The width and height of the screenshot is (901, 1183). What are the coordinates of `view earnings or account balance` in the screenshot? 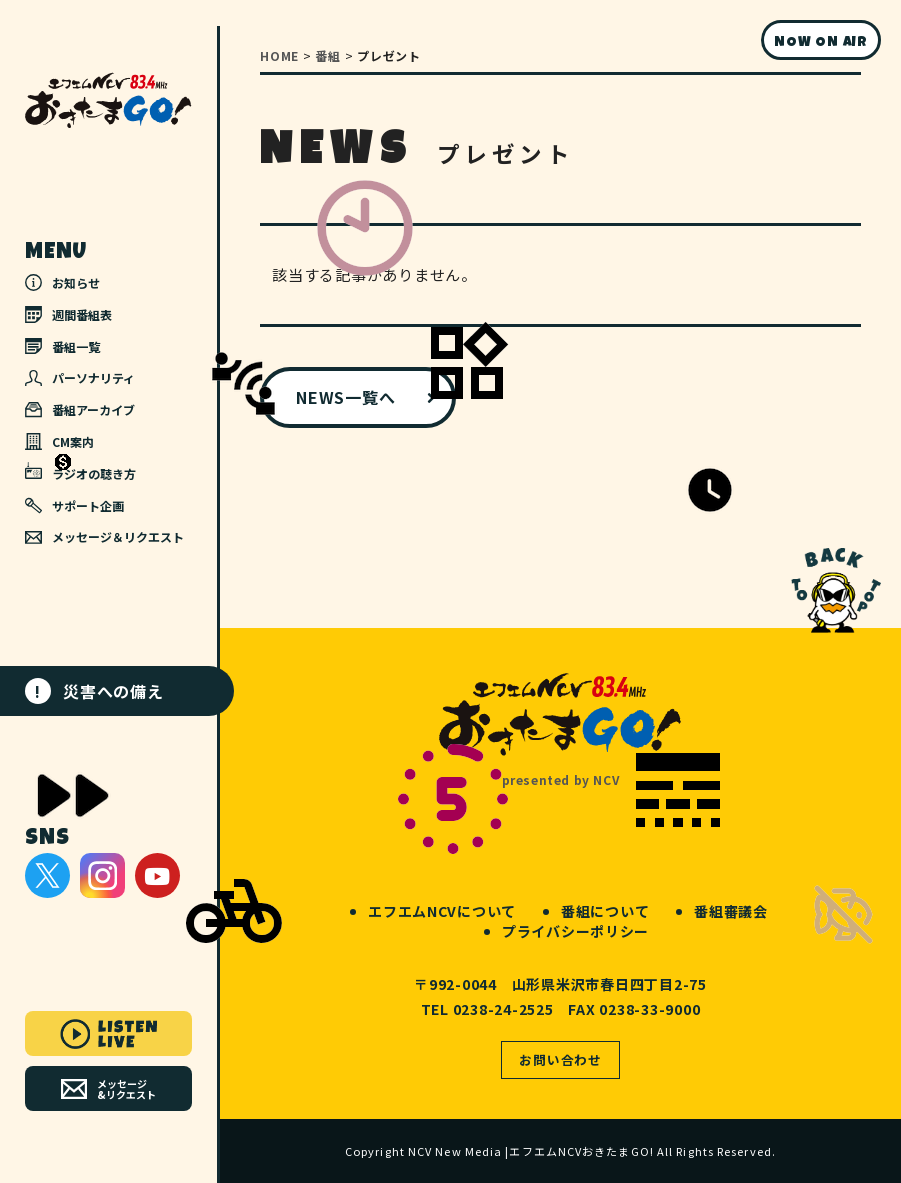 It's located at (63, 462).